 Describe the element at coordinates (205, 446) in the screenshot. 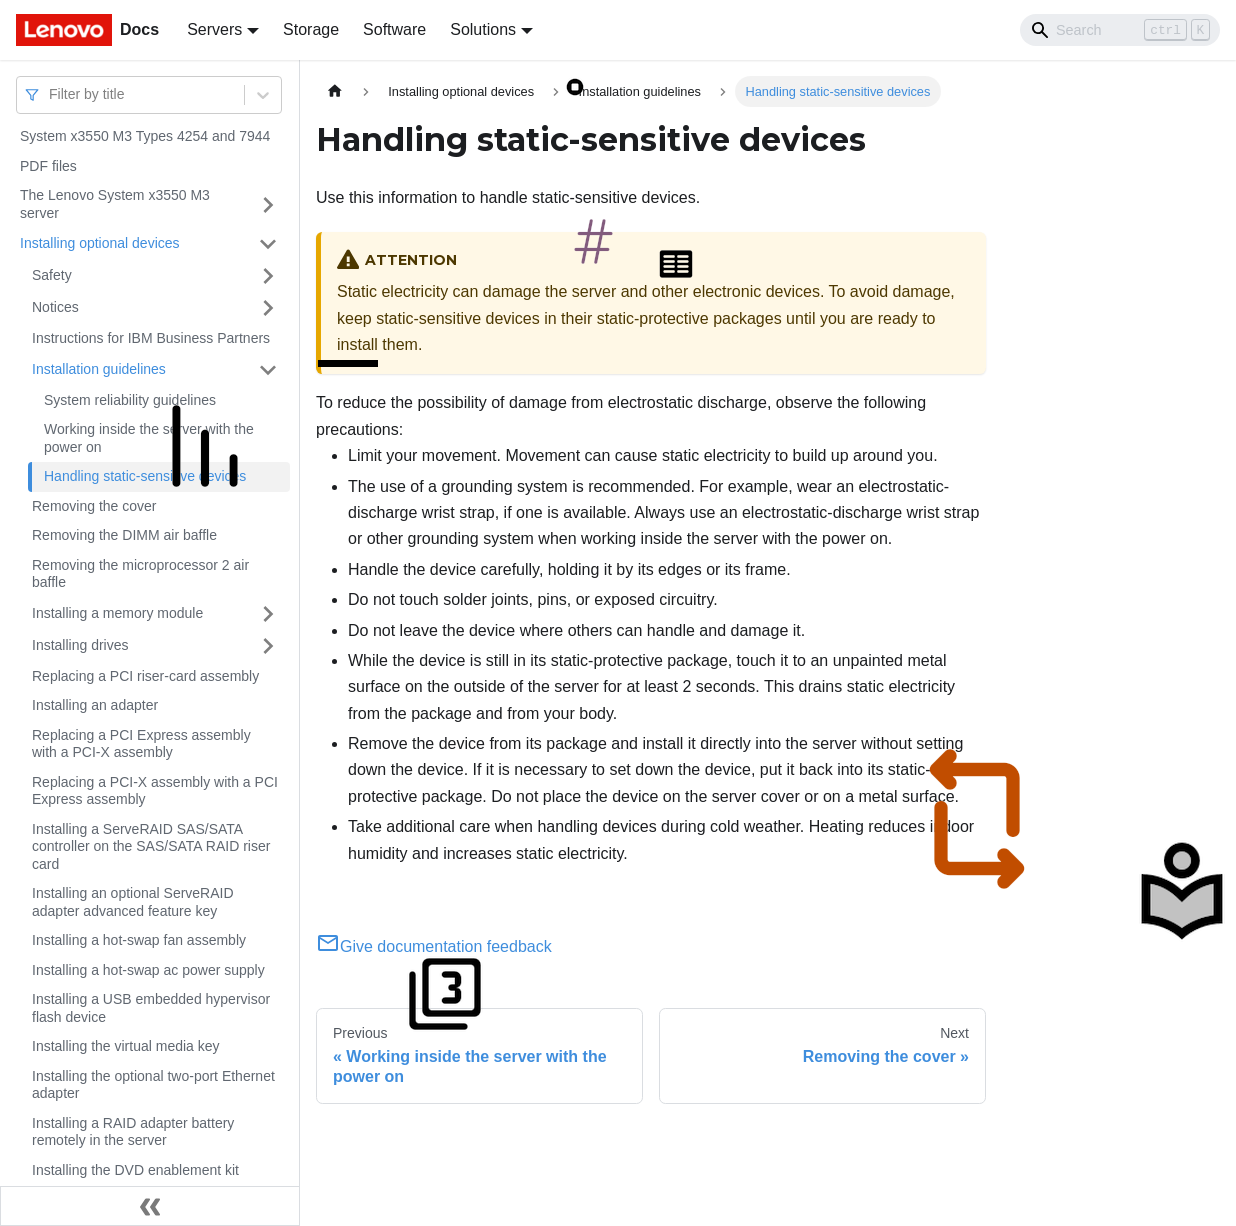

I see `view declining metrics or statistics` at that location.